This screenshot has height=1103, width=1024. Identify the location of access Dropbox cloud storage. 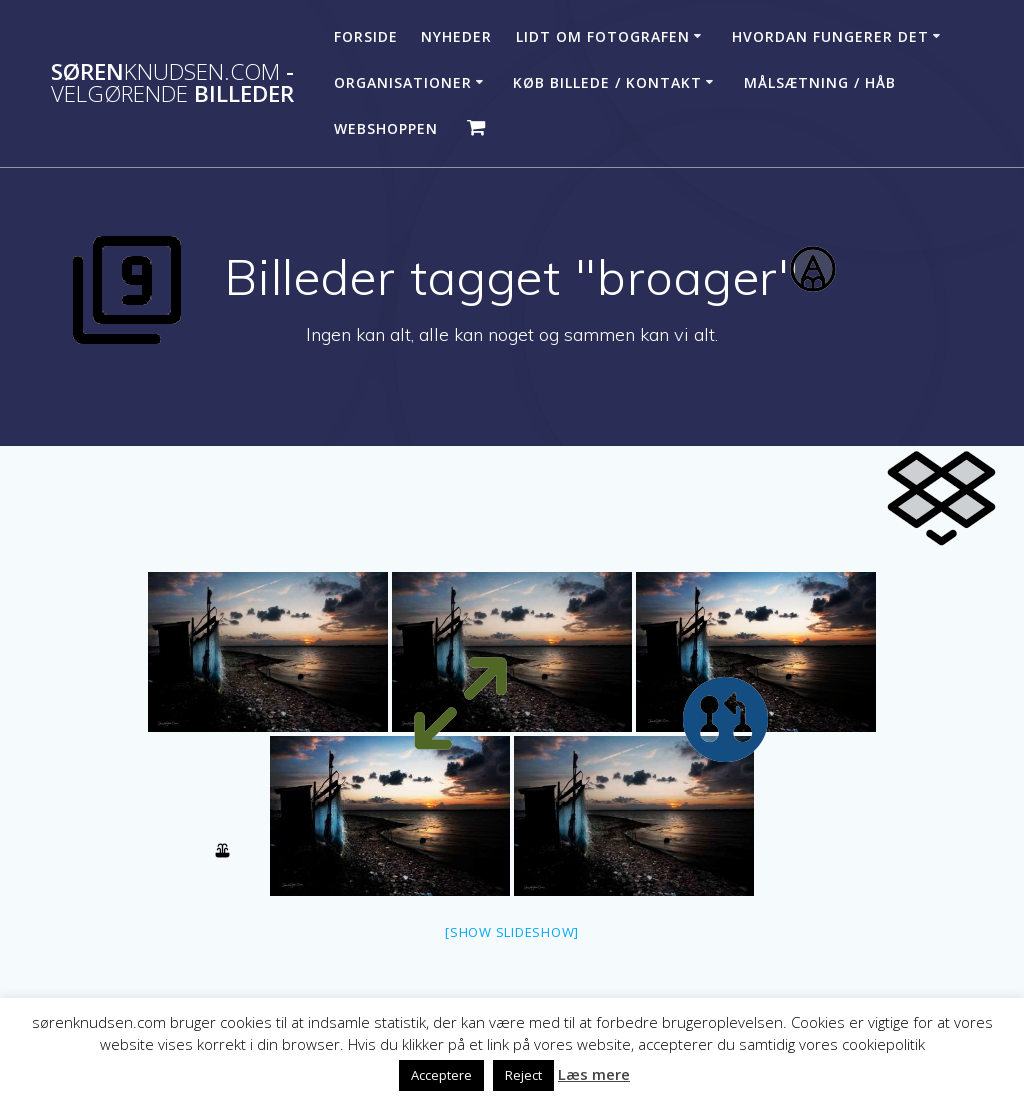
(941, 493).